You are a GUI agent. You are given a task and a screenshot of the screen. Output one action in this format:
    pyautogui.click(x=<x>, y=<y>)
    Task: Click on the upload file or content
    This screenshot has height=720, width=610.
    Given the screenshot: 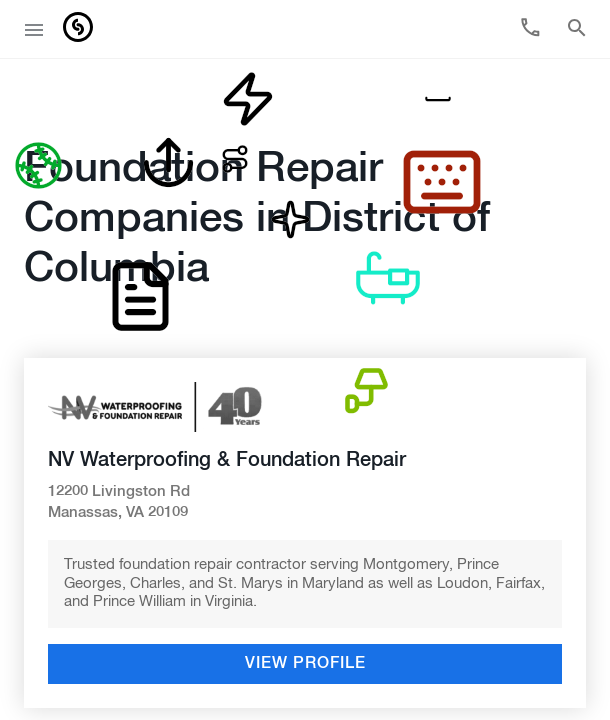 What is the action you would take?
    pyautogui.click(x=168, y=162)
    